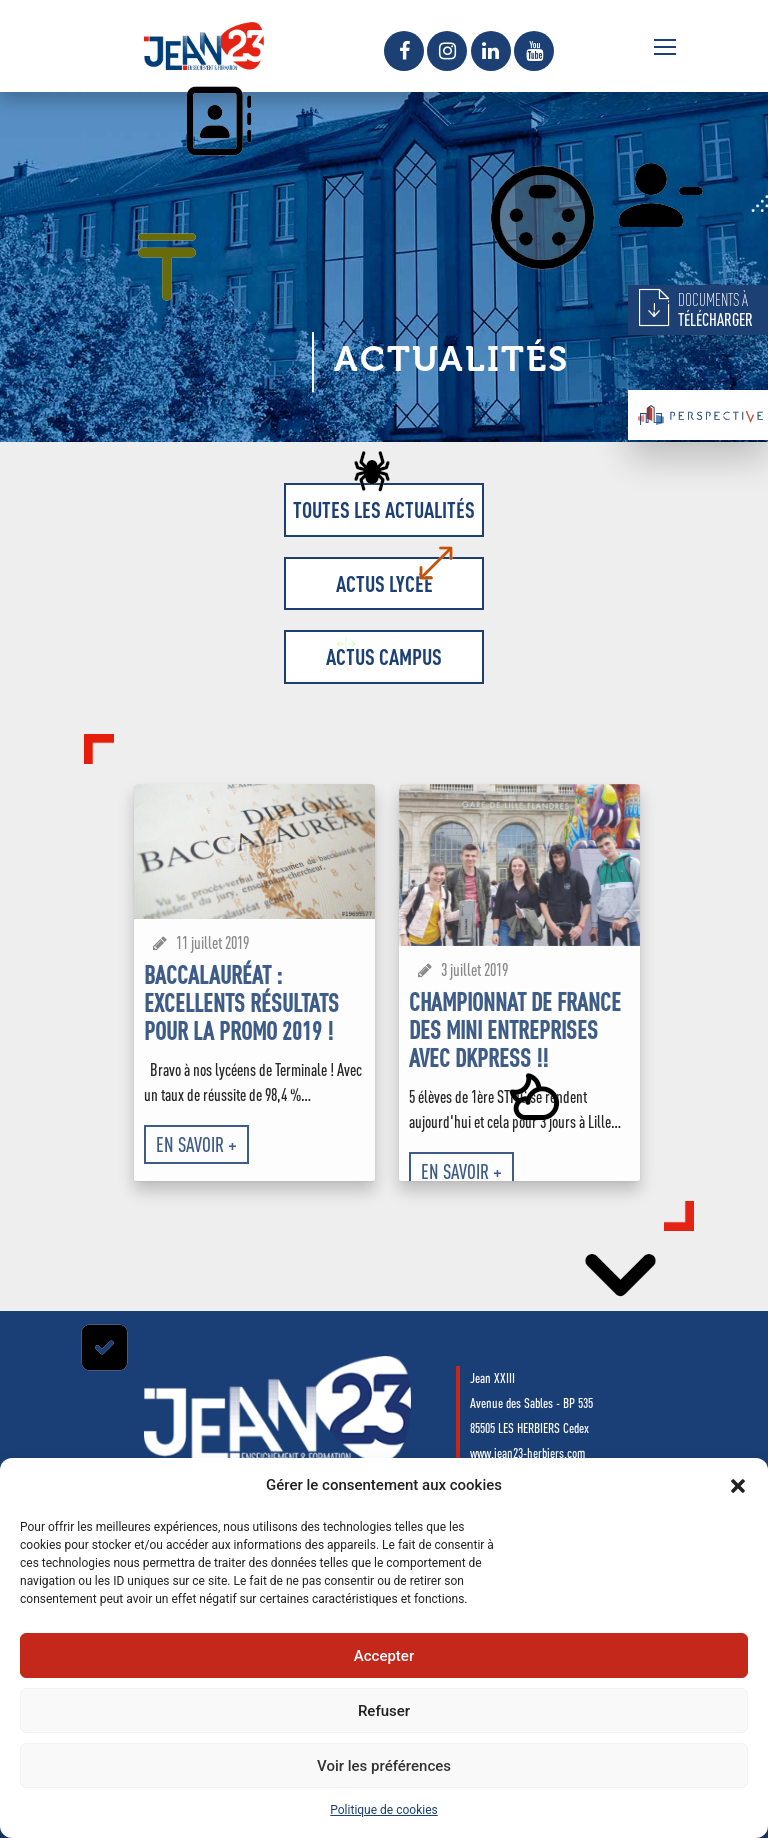 Image resolution: width=768 pixels, height=1838 pixels. Describe the element at coordinates (167, 267) in the screenshot. I see `indicates kazakhstani tenge currency` at that location.